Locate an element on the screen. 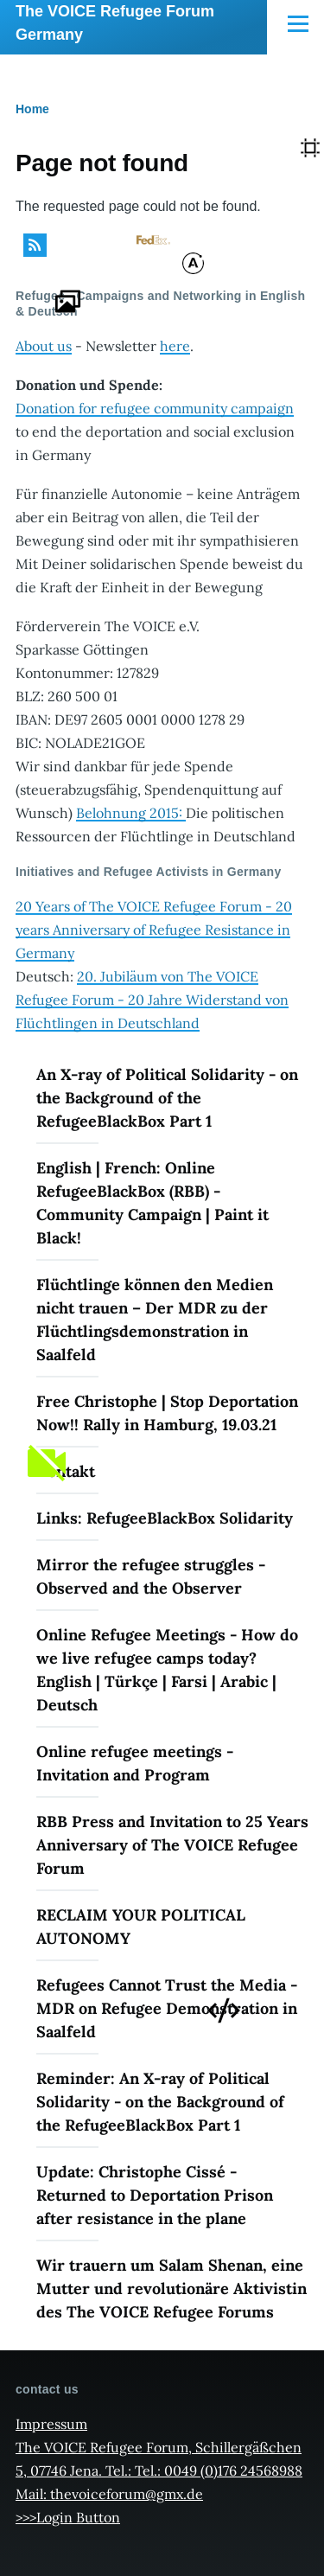 This screenshot has height=2576, width=324. Apollo GraphQL branding or logo is located at coordinates (193, 263).